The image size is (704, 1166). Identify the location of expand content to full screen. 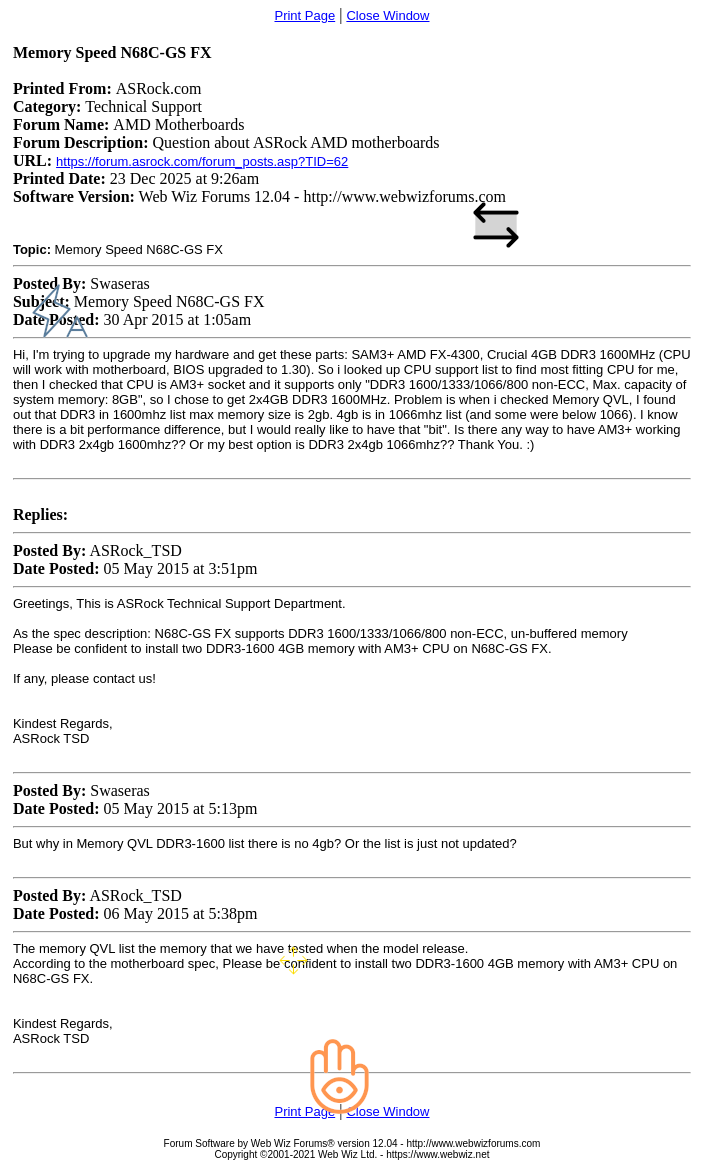
(293, 960).